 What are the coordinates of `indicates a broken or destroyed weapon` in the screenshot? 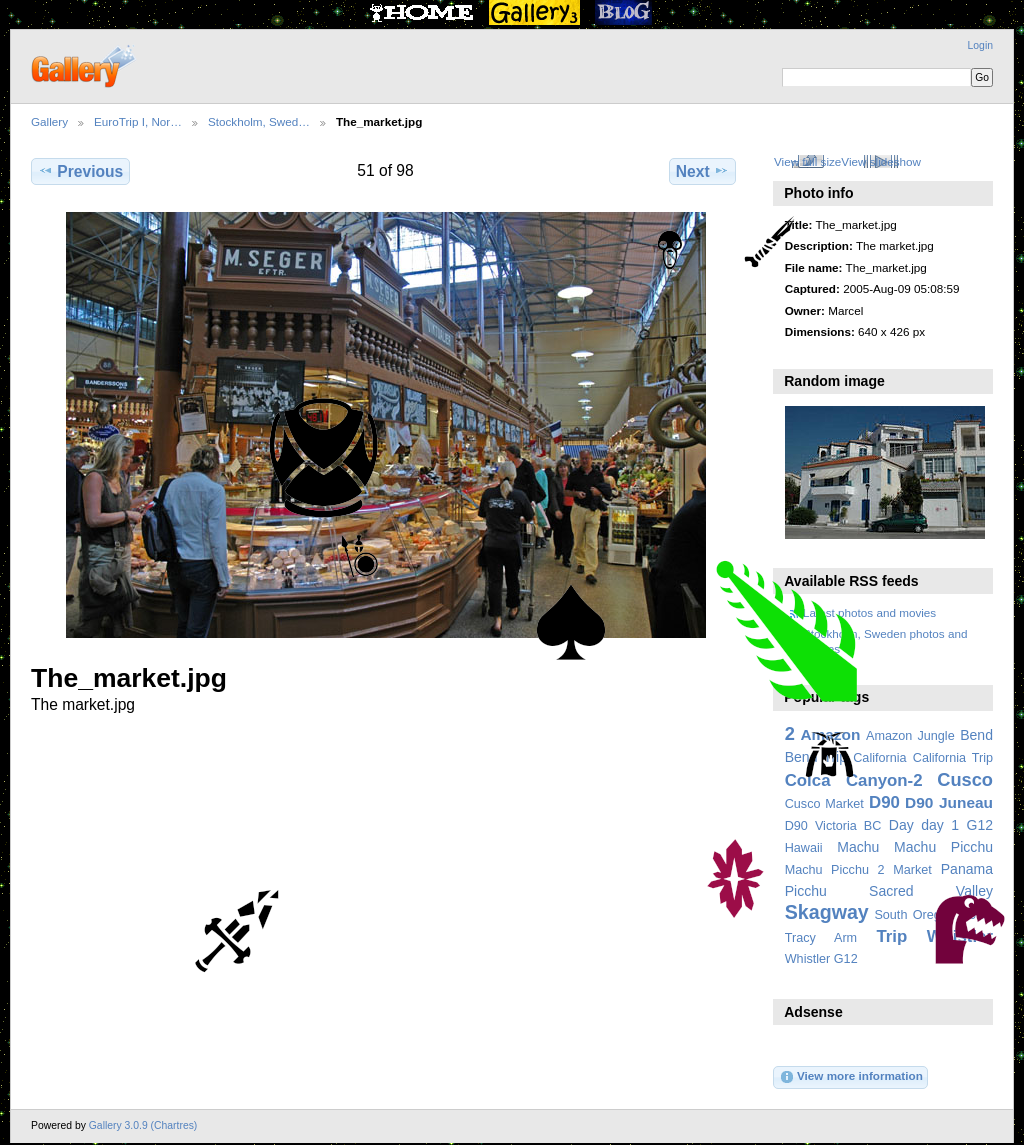 It's located at (236, 932).